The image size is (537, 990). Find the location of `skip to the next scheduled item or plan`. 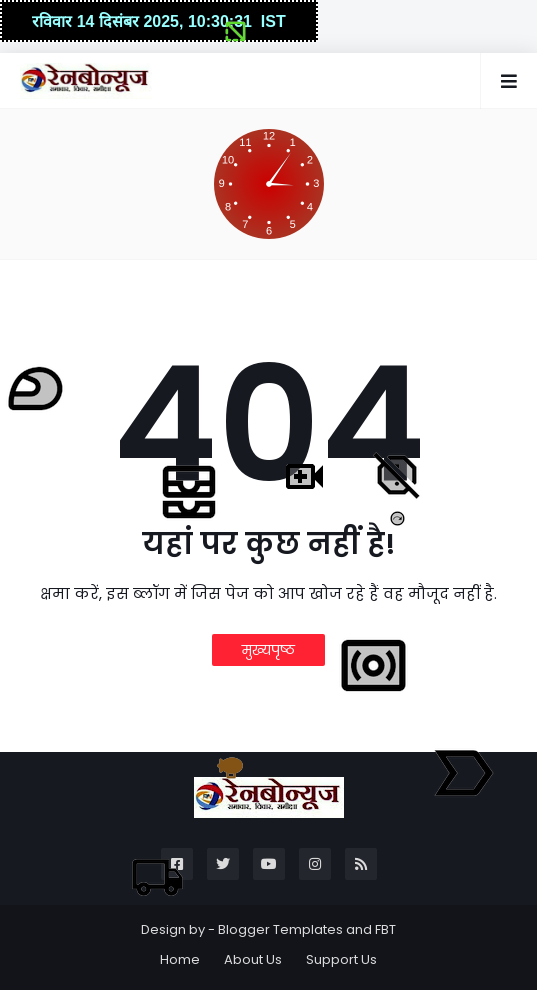

skip to the next scheduled item or plan is located at coordinates (397, 518).